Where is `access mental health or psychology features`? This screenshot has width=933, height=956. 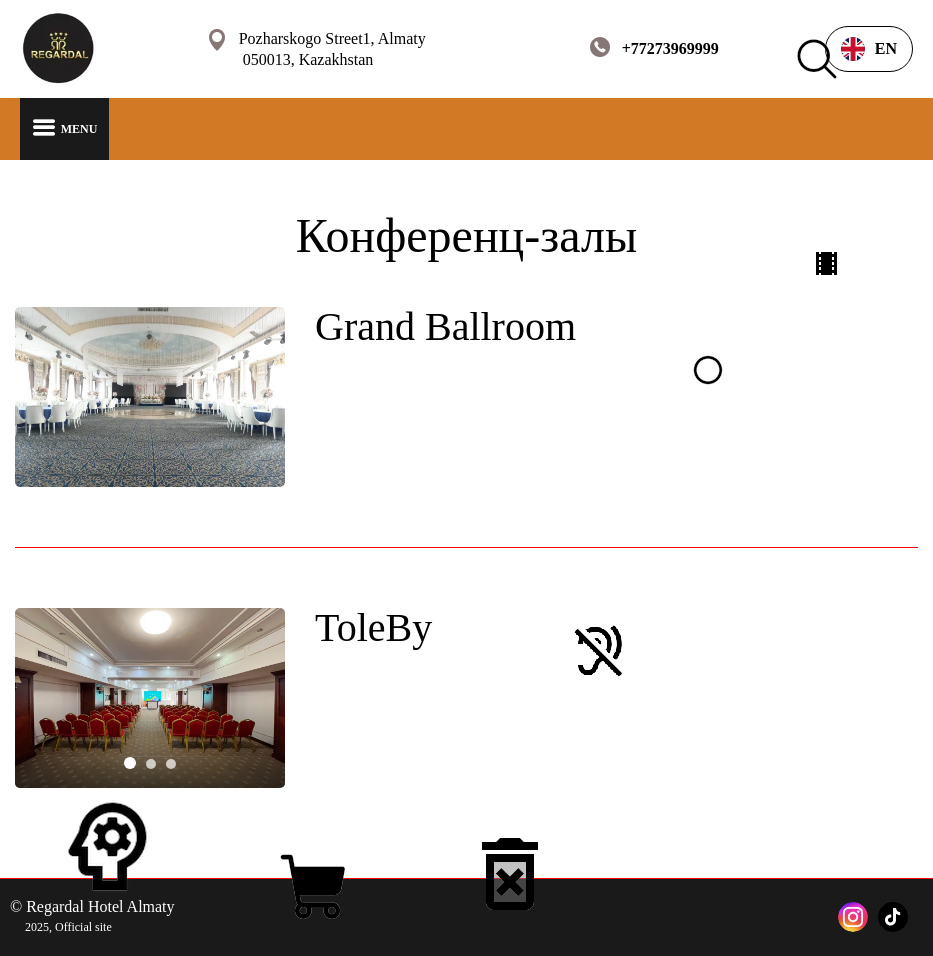 access mental health or psychology features is located at coordinates (107, 846).